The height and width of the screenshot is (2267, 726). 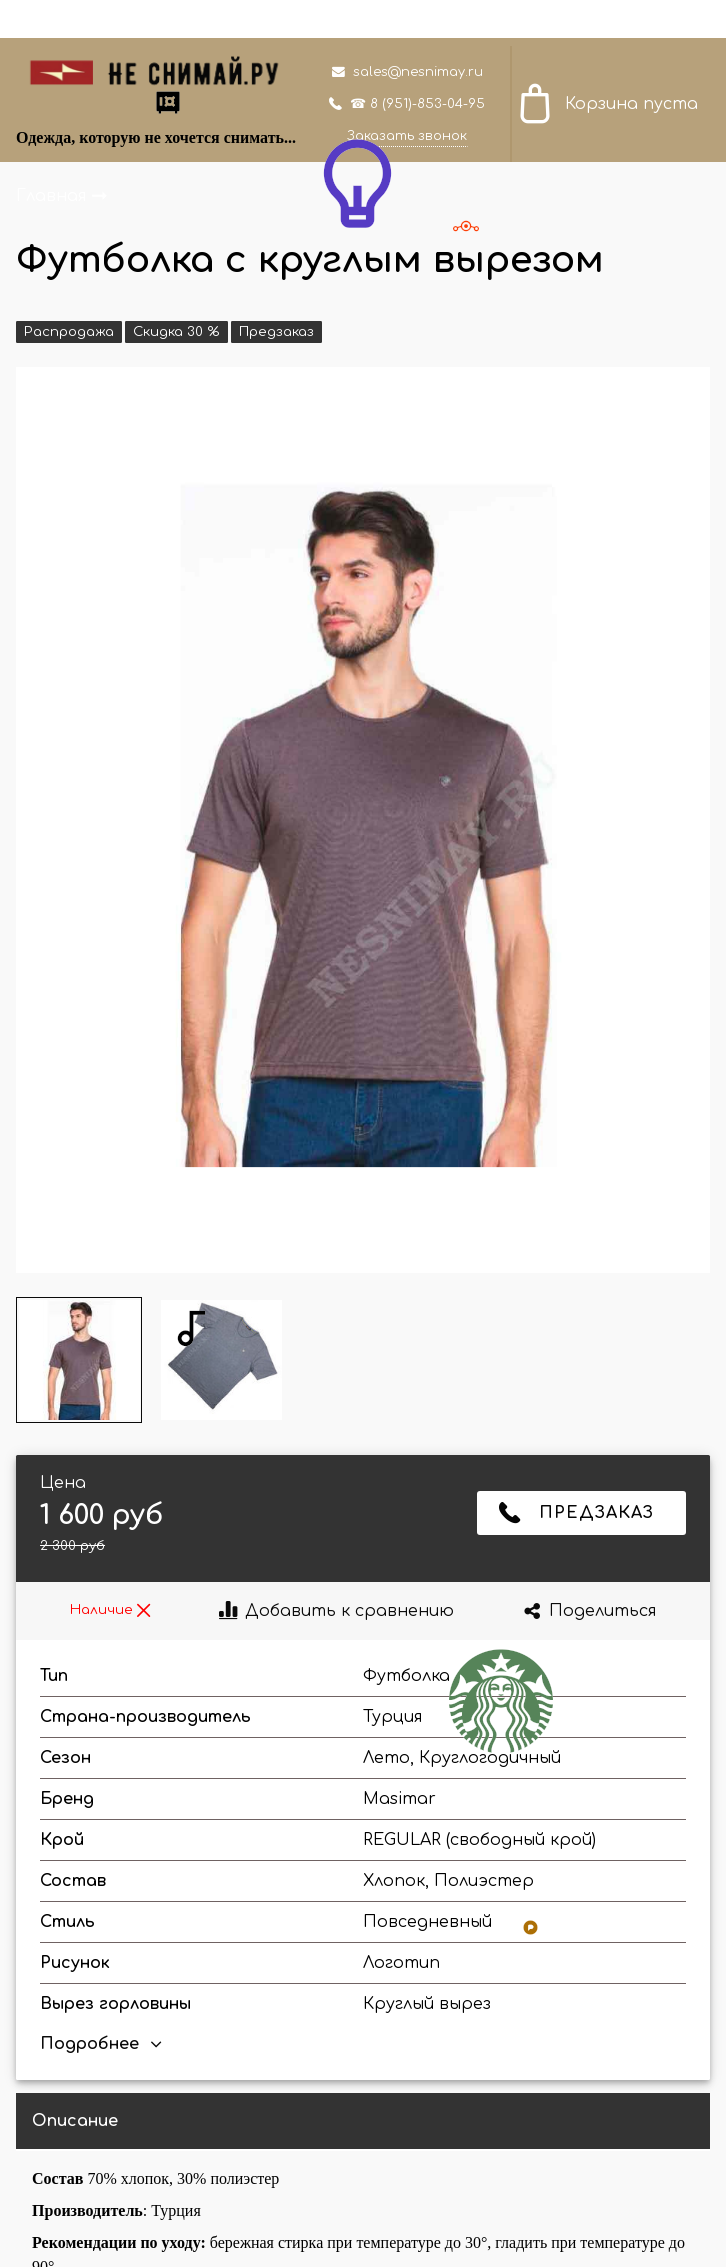 What do you see at coordinates (189, 1328) in the screenshot?
I see `access music library or audio files` at bounding box center [189, 1328].